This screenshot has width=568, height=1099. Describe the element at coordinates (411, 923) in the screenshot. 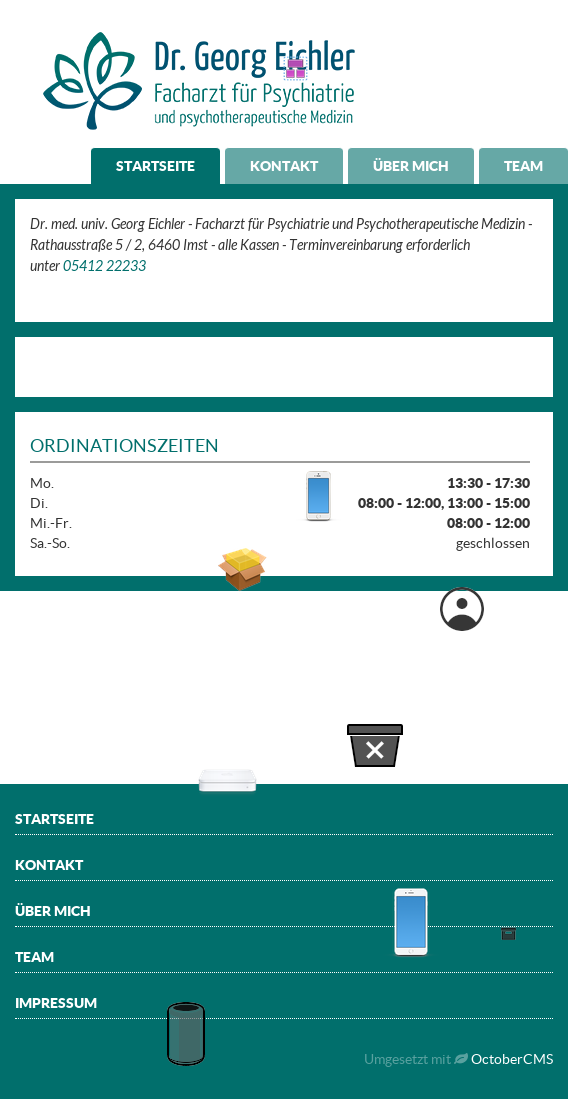

I see `connect to or manage your iPhone device` at that location.